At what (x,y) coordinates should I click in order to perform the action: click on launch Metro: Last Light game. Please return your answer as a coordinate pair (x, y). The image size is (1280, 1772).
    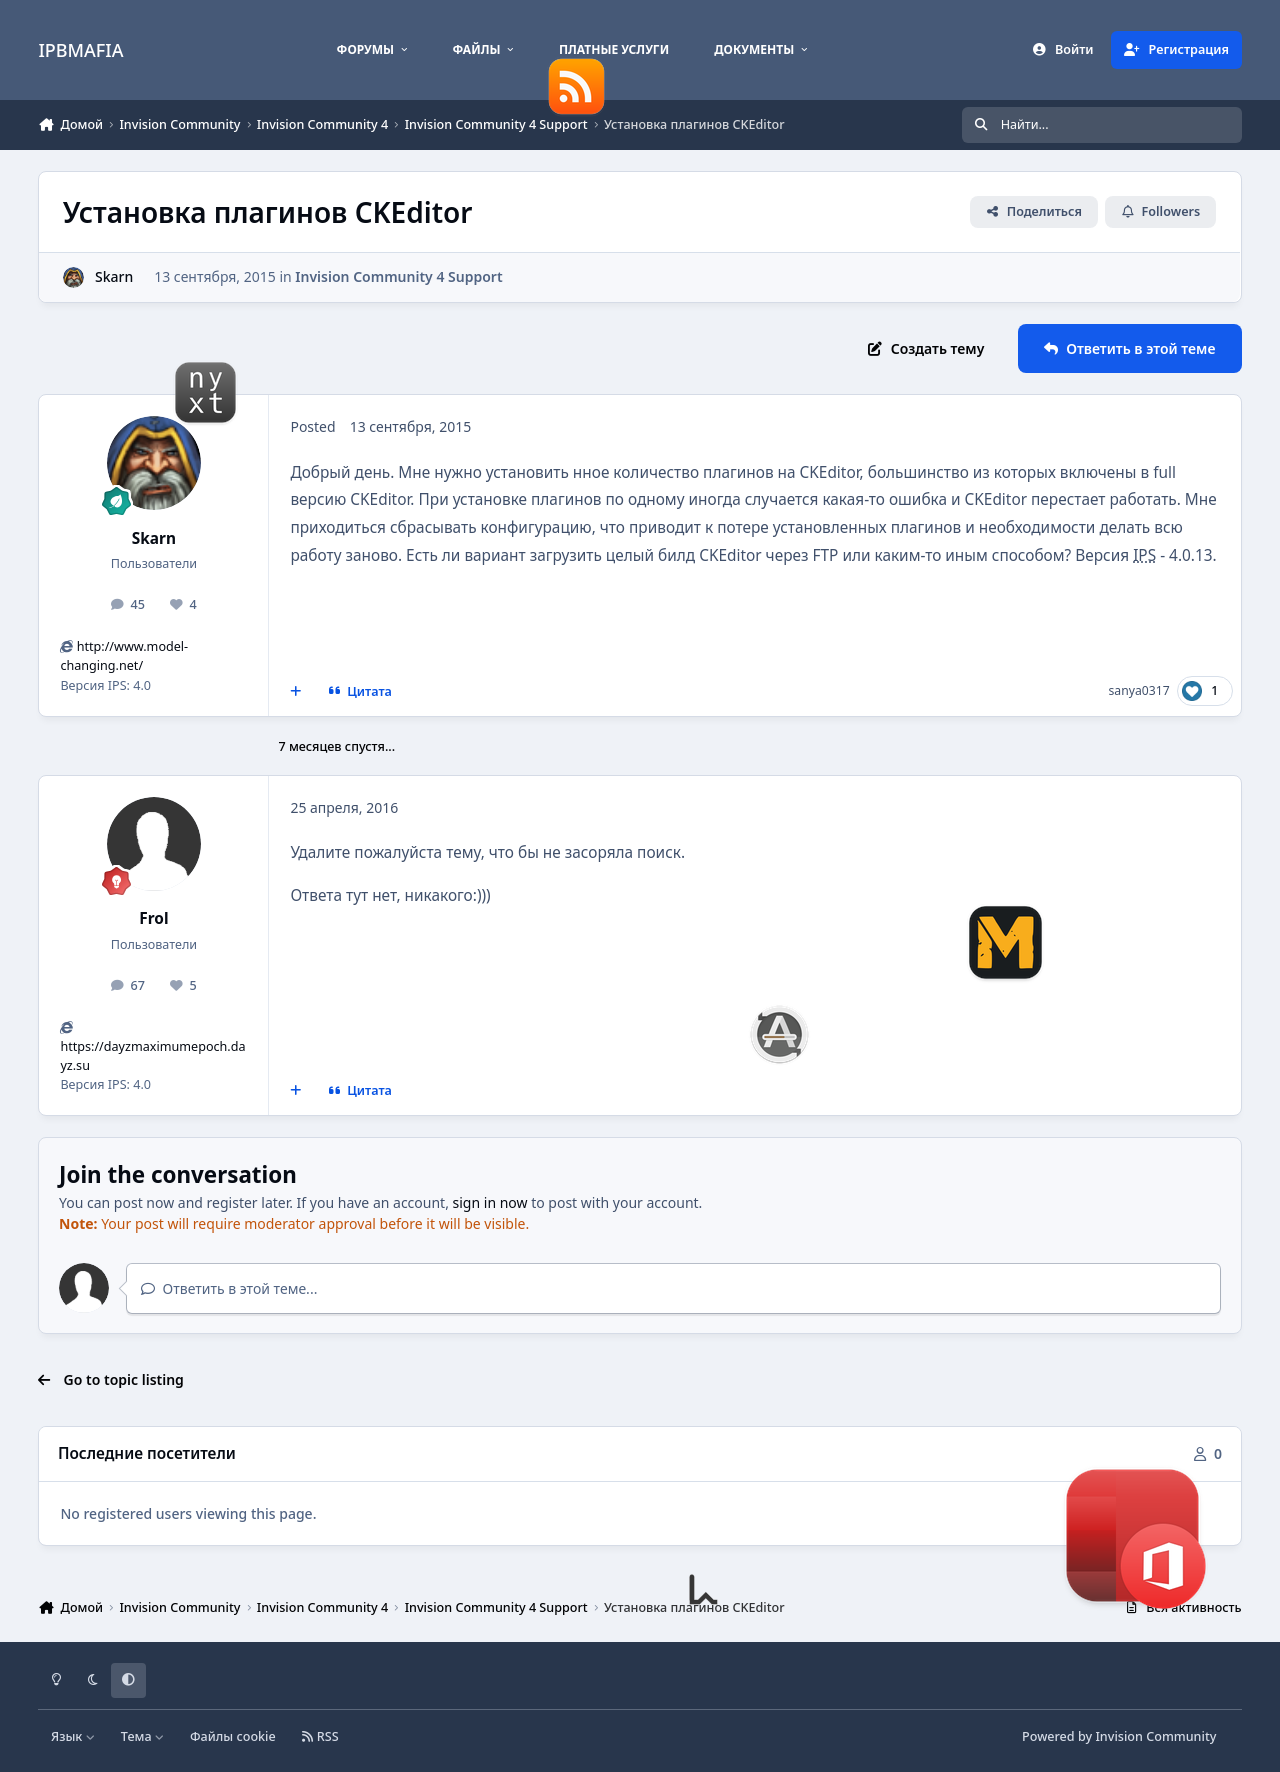
    Looking at the image, I should click on (1005, 942).